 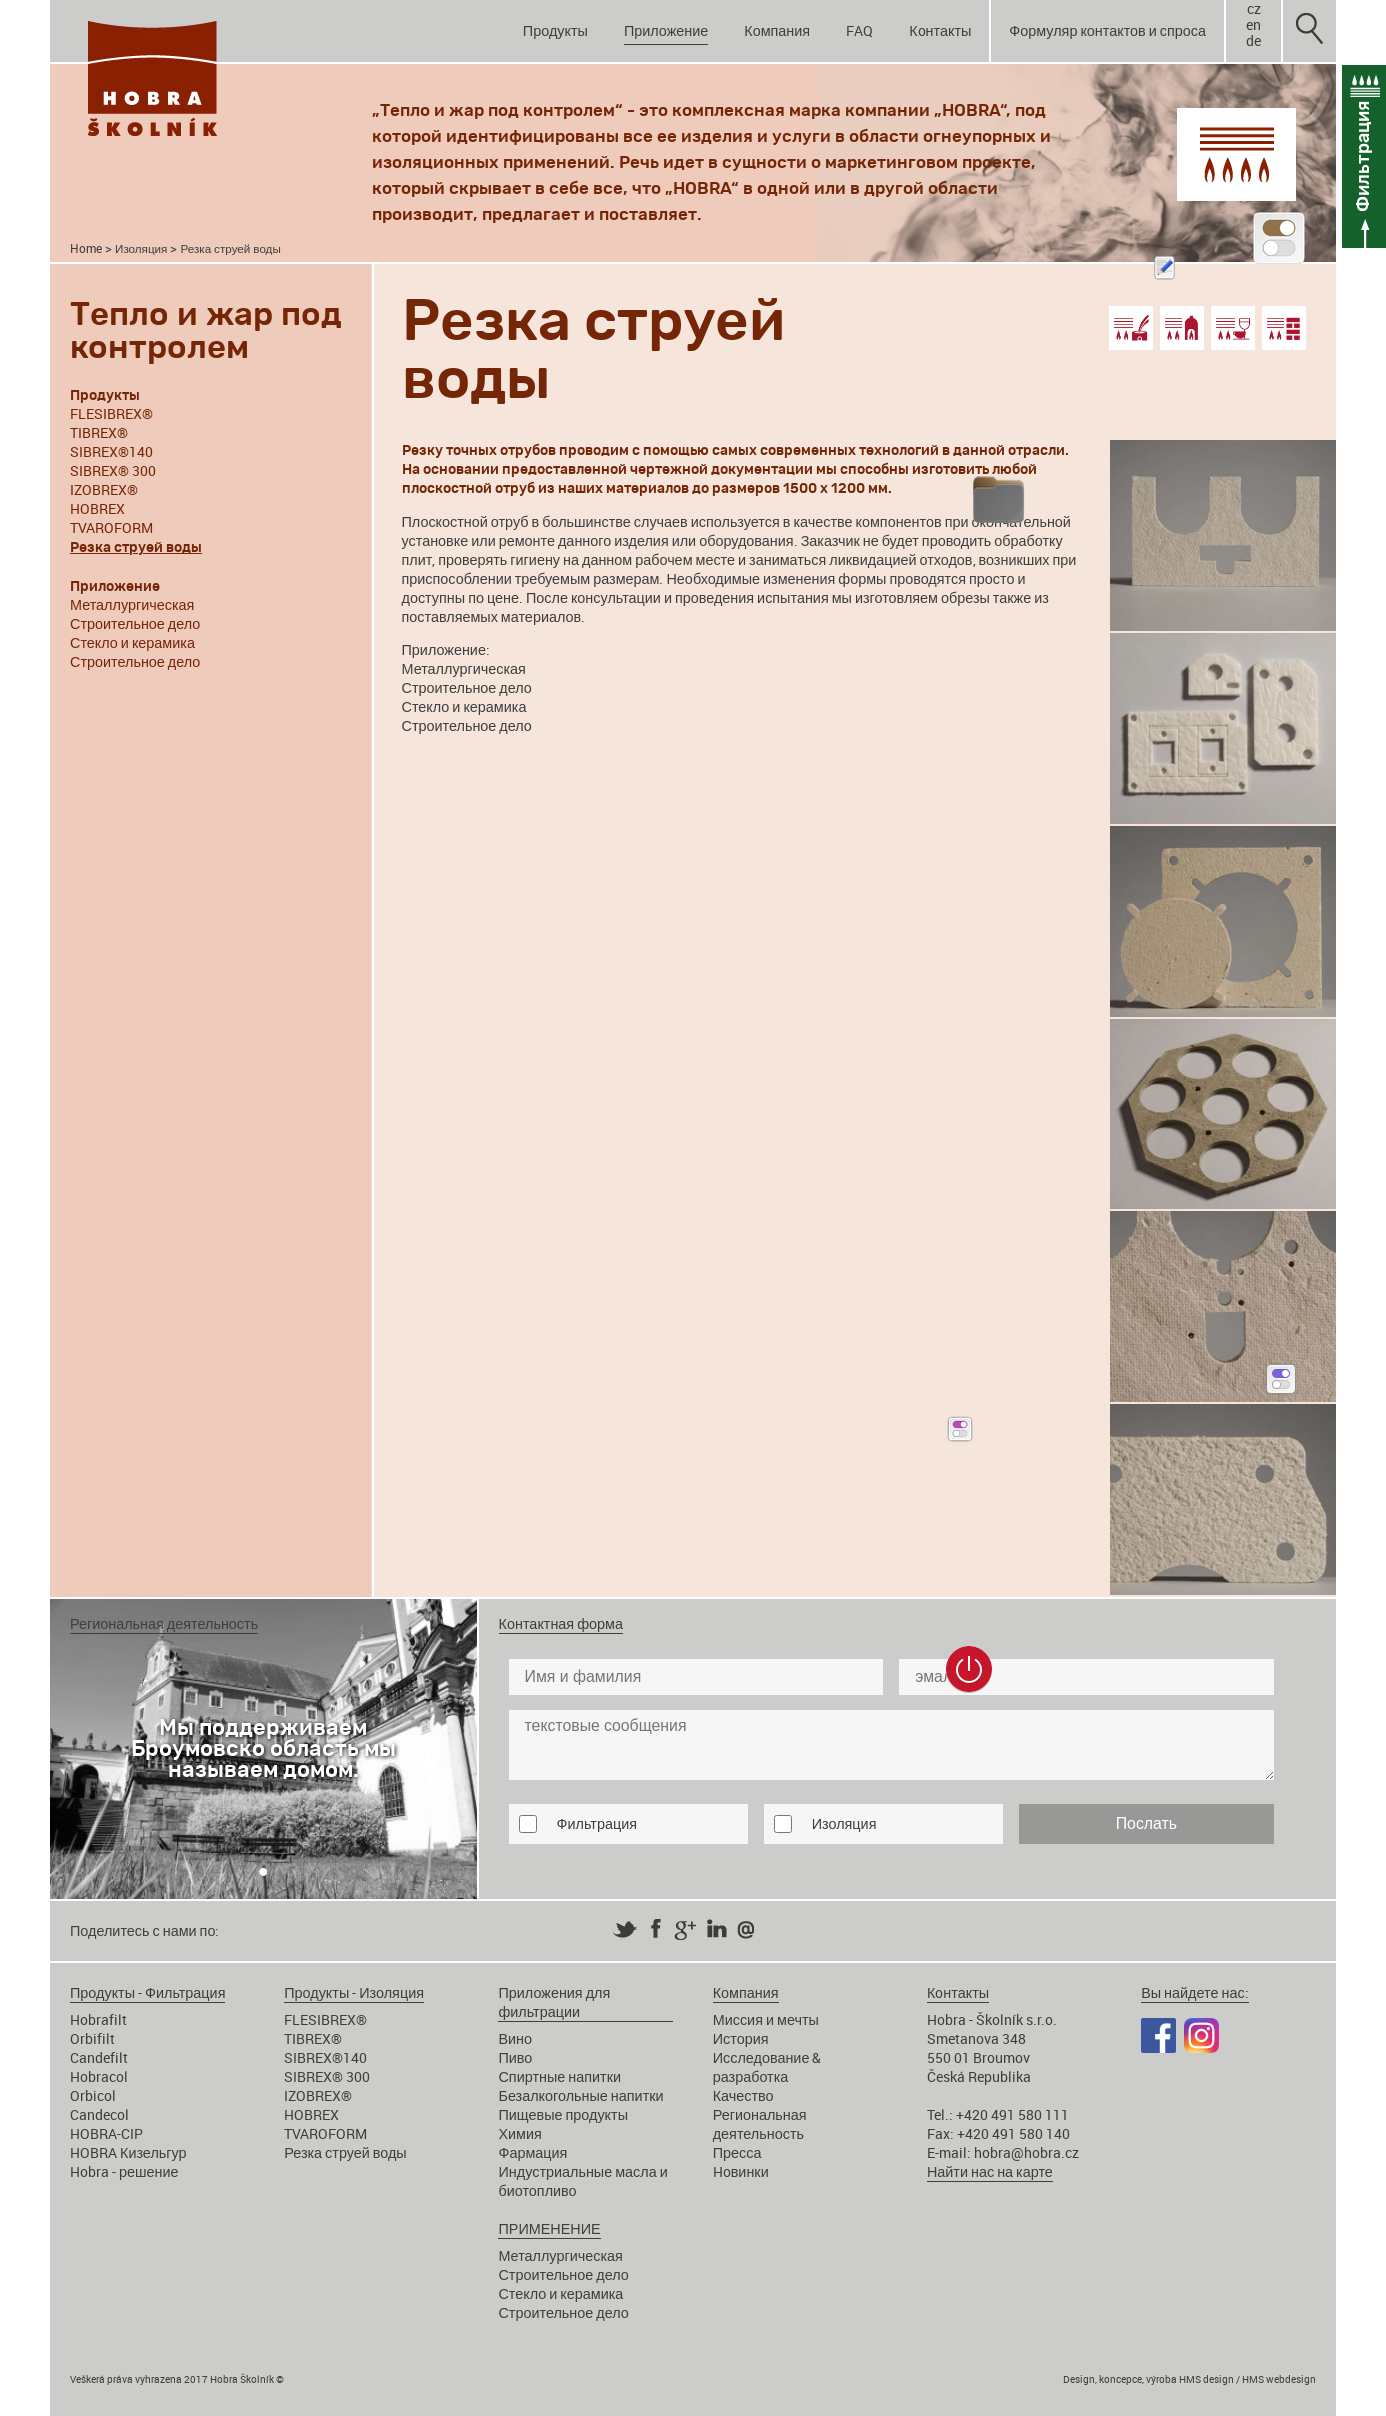 I want to click on shut down the system, so click(x=970, y=1670).